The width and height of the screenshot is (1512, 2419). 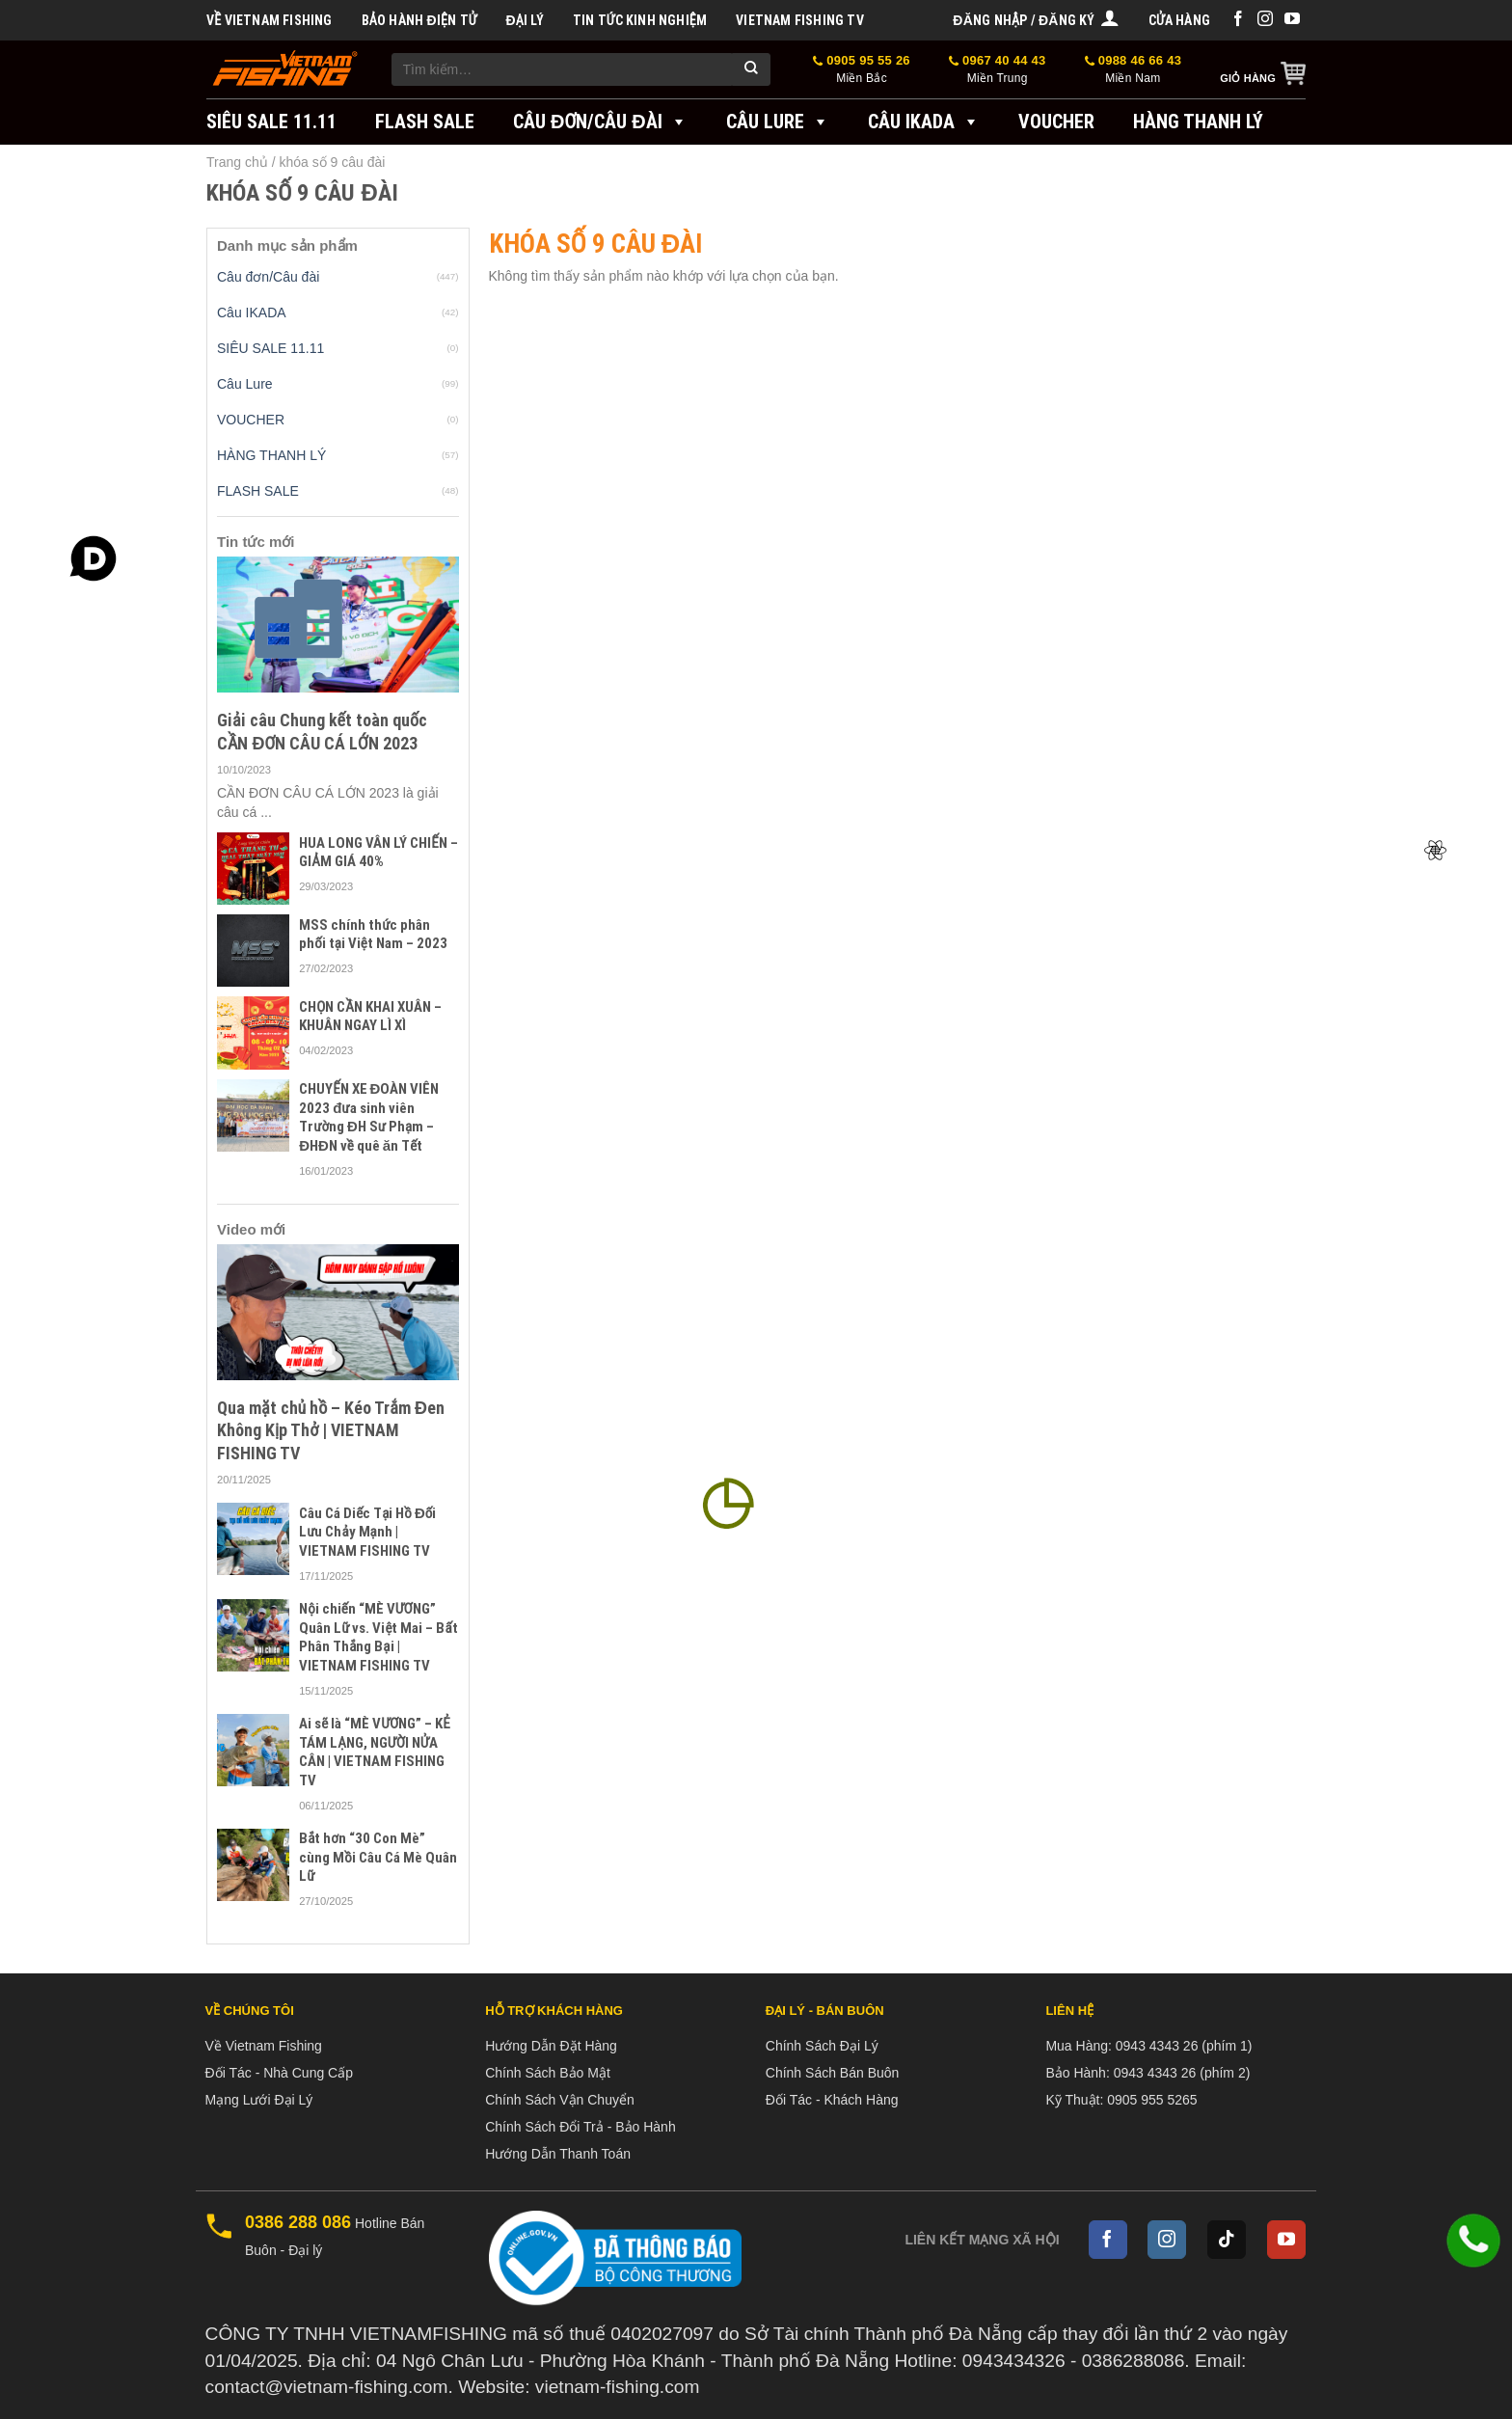 What do you see at coordinates (726, 1505) in the screenshot?
I see `view business analytics or statistics` at bounding box center [726, 1505].